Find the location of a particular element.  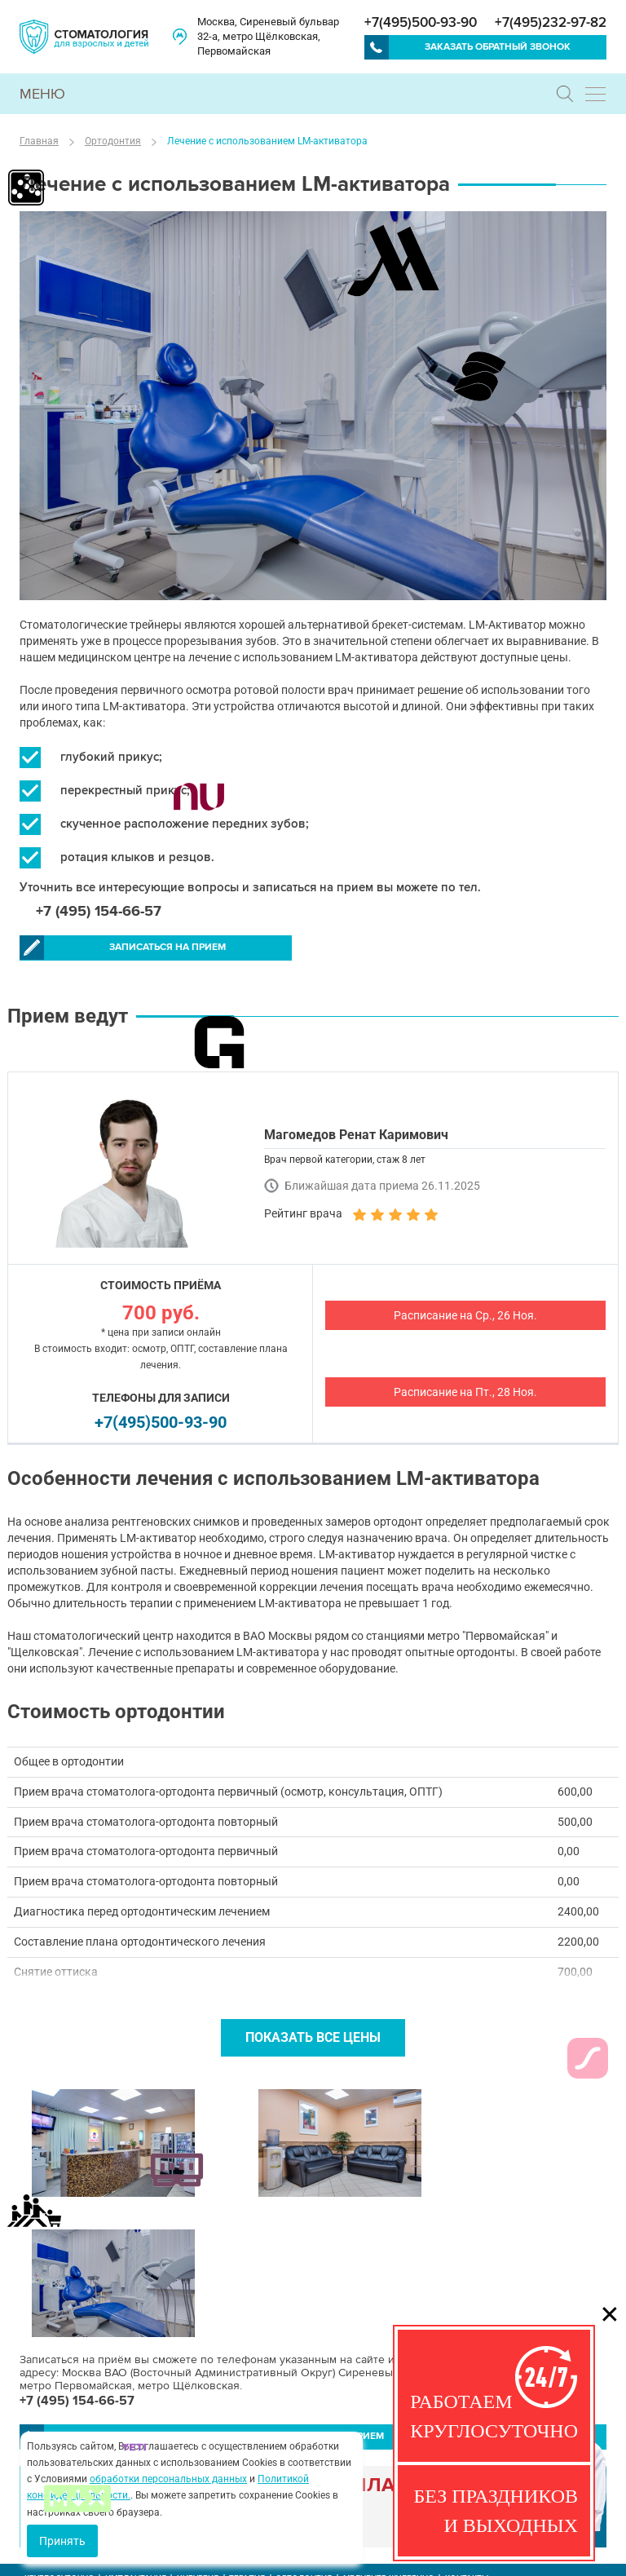

open the Chedraui shopping app is located at coordinates (34, 2211).